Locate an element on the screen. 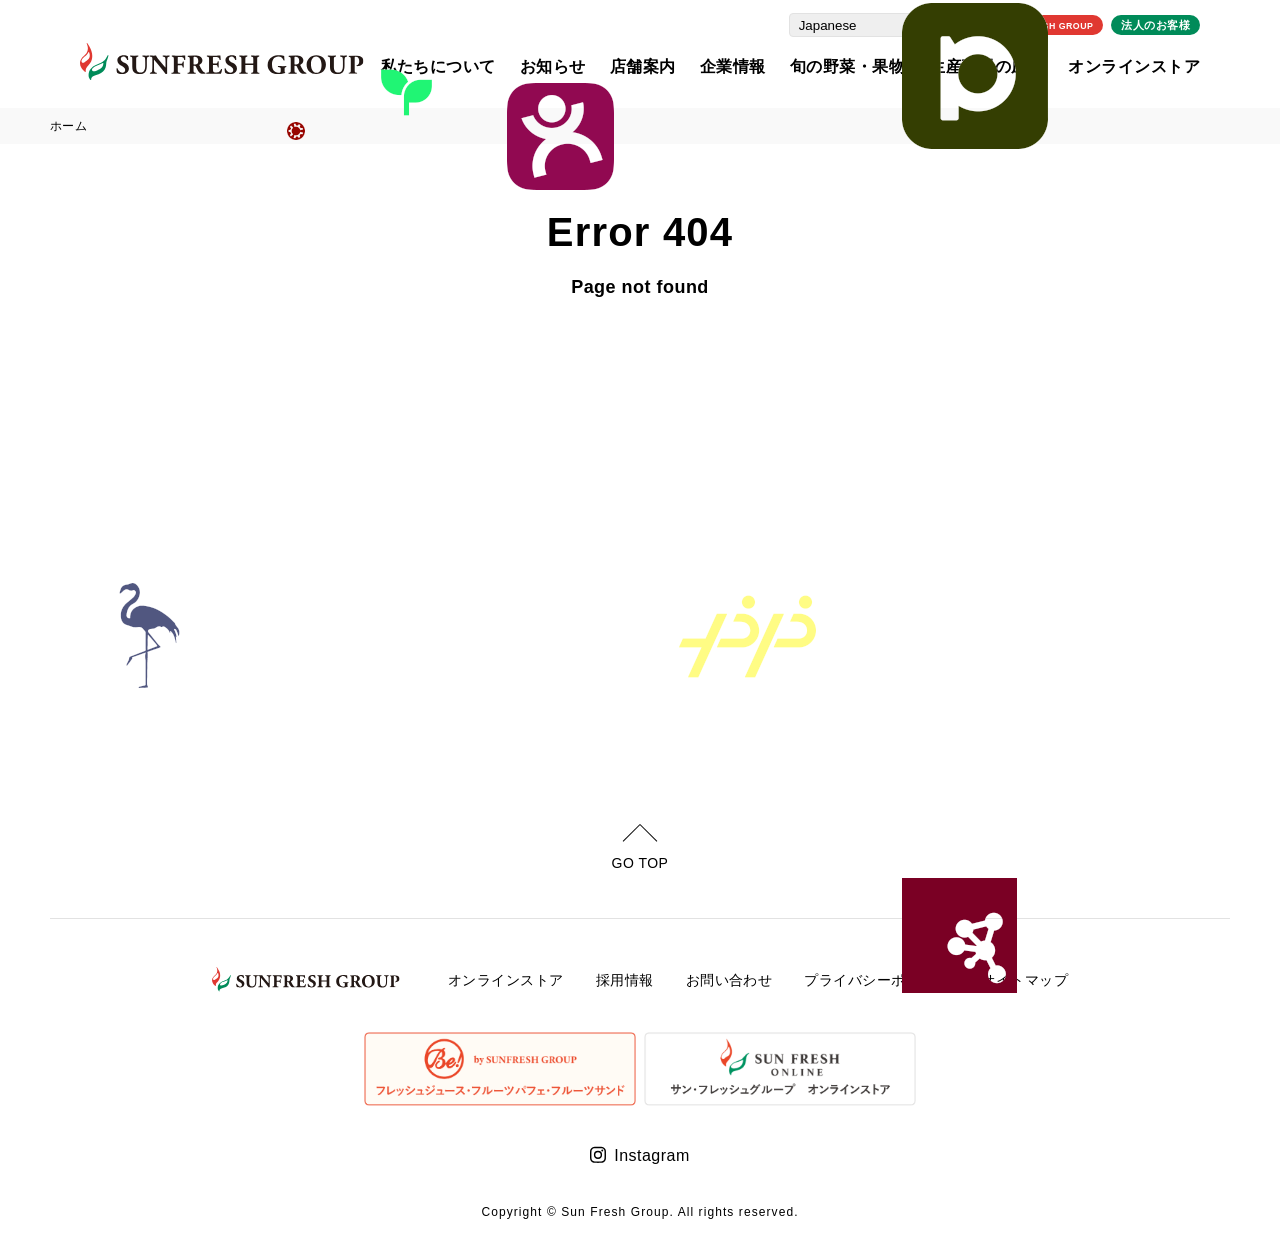 The height and width of the screenshot is (1257, 1280). PaddlePaddle deep learning framework logo is located at coordinates (747, 636).